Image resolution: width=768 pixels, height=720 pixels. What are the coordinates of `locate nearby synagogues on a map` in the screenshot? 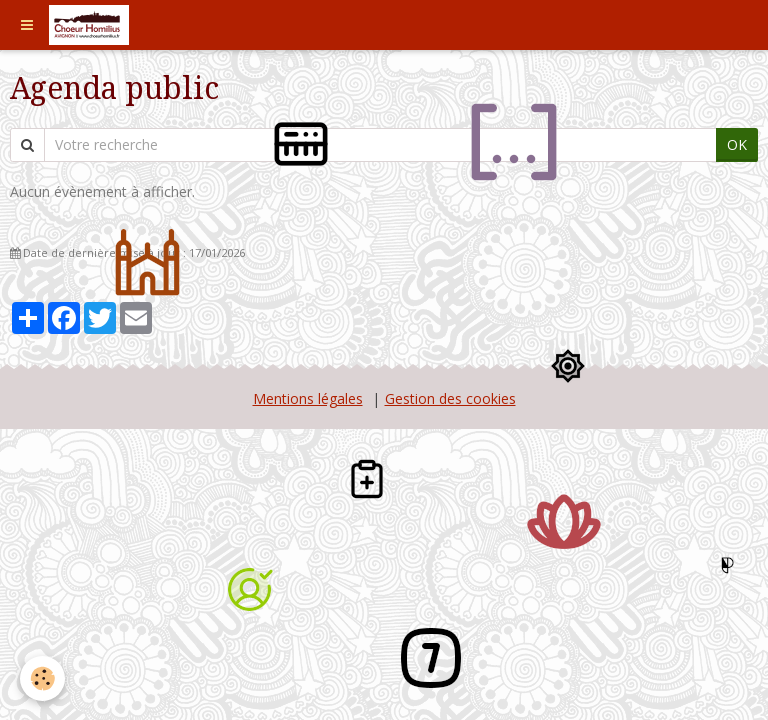 It's located at (147, 263).